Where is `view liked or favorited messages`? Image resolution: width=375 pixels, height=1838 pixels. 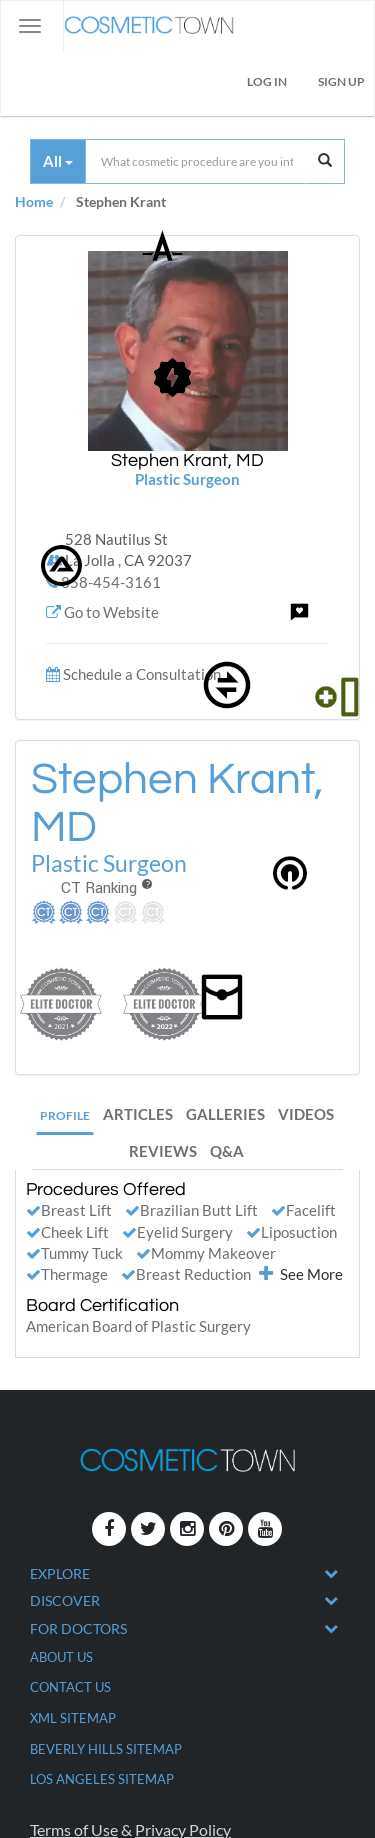
view liked or favorited messages is located at coordinates (299, 611).